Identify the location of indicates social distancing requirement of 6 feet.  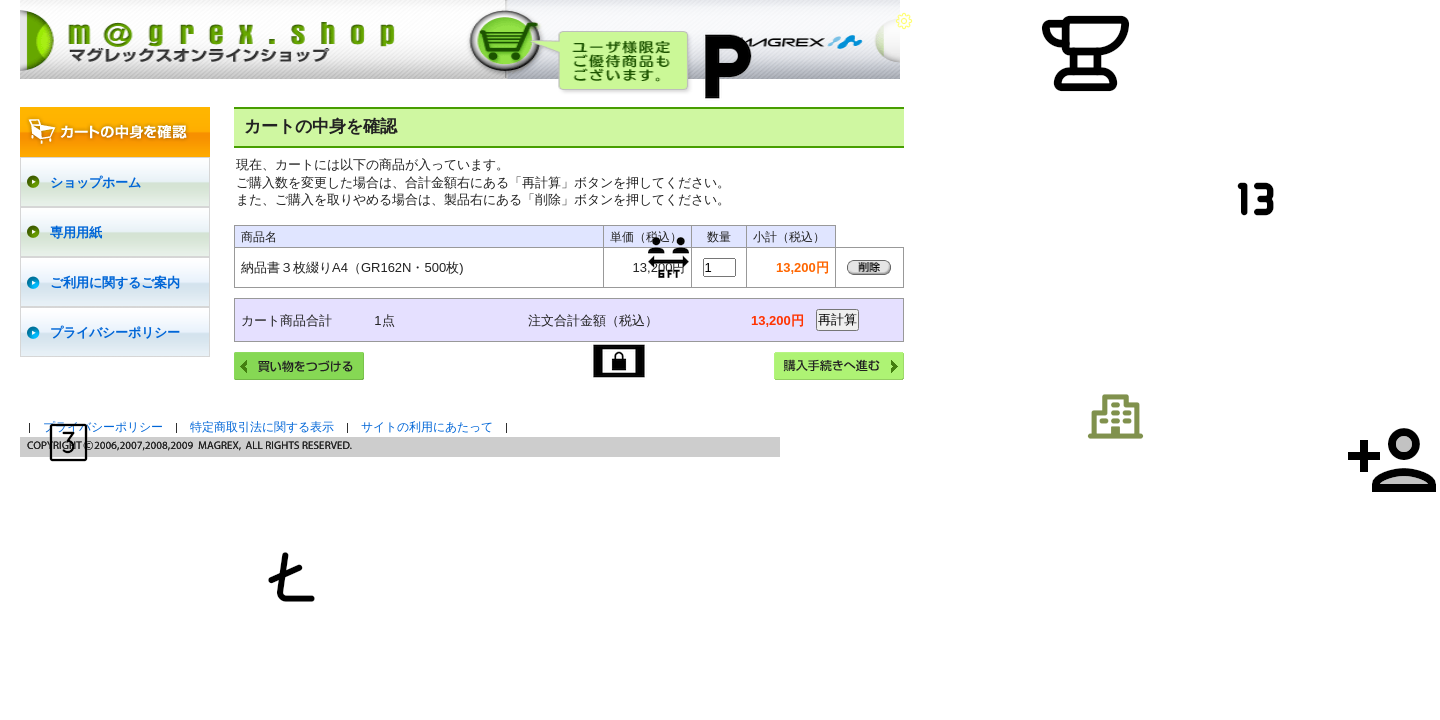
(668, 257).